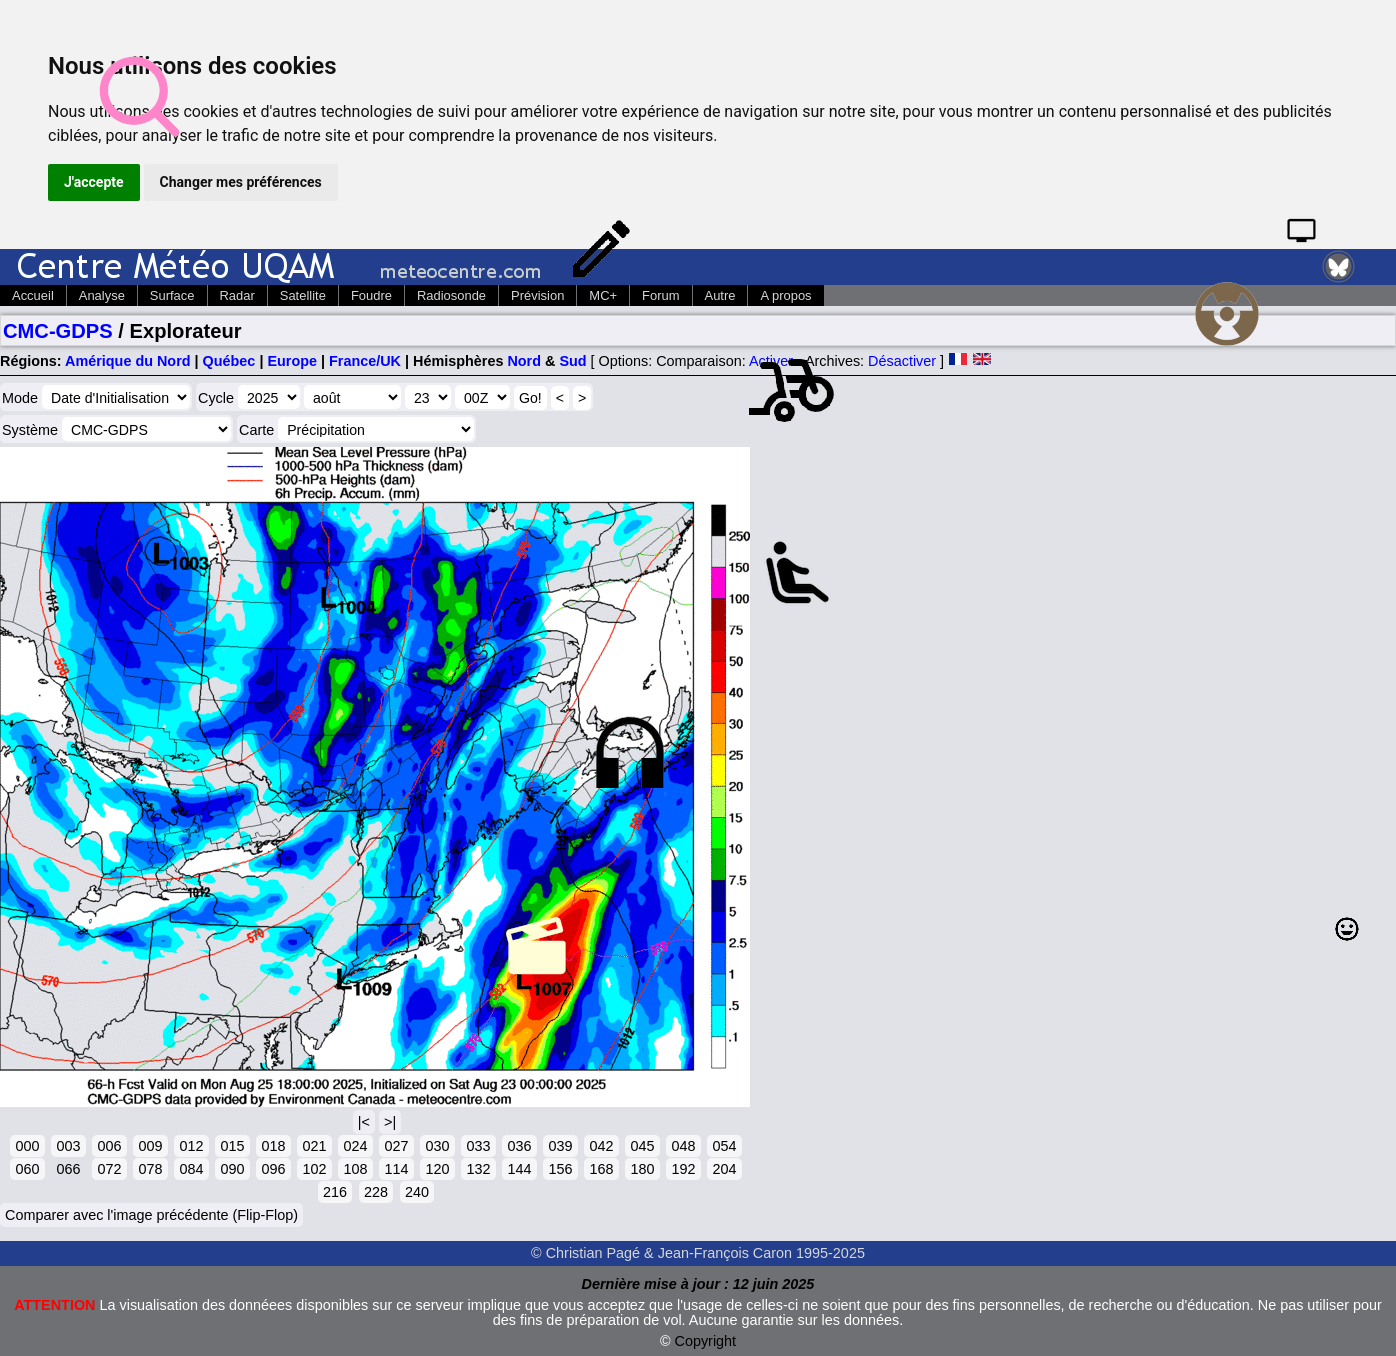 The height and width of the screenshot is (1356, 1396). What do you see at coordinates (798, 574) in the screenshot?
I see `select extra legroom or recline seating` at bounding box center [798, 574].